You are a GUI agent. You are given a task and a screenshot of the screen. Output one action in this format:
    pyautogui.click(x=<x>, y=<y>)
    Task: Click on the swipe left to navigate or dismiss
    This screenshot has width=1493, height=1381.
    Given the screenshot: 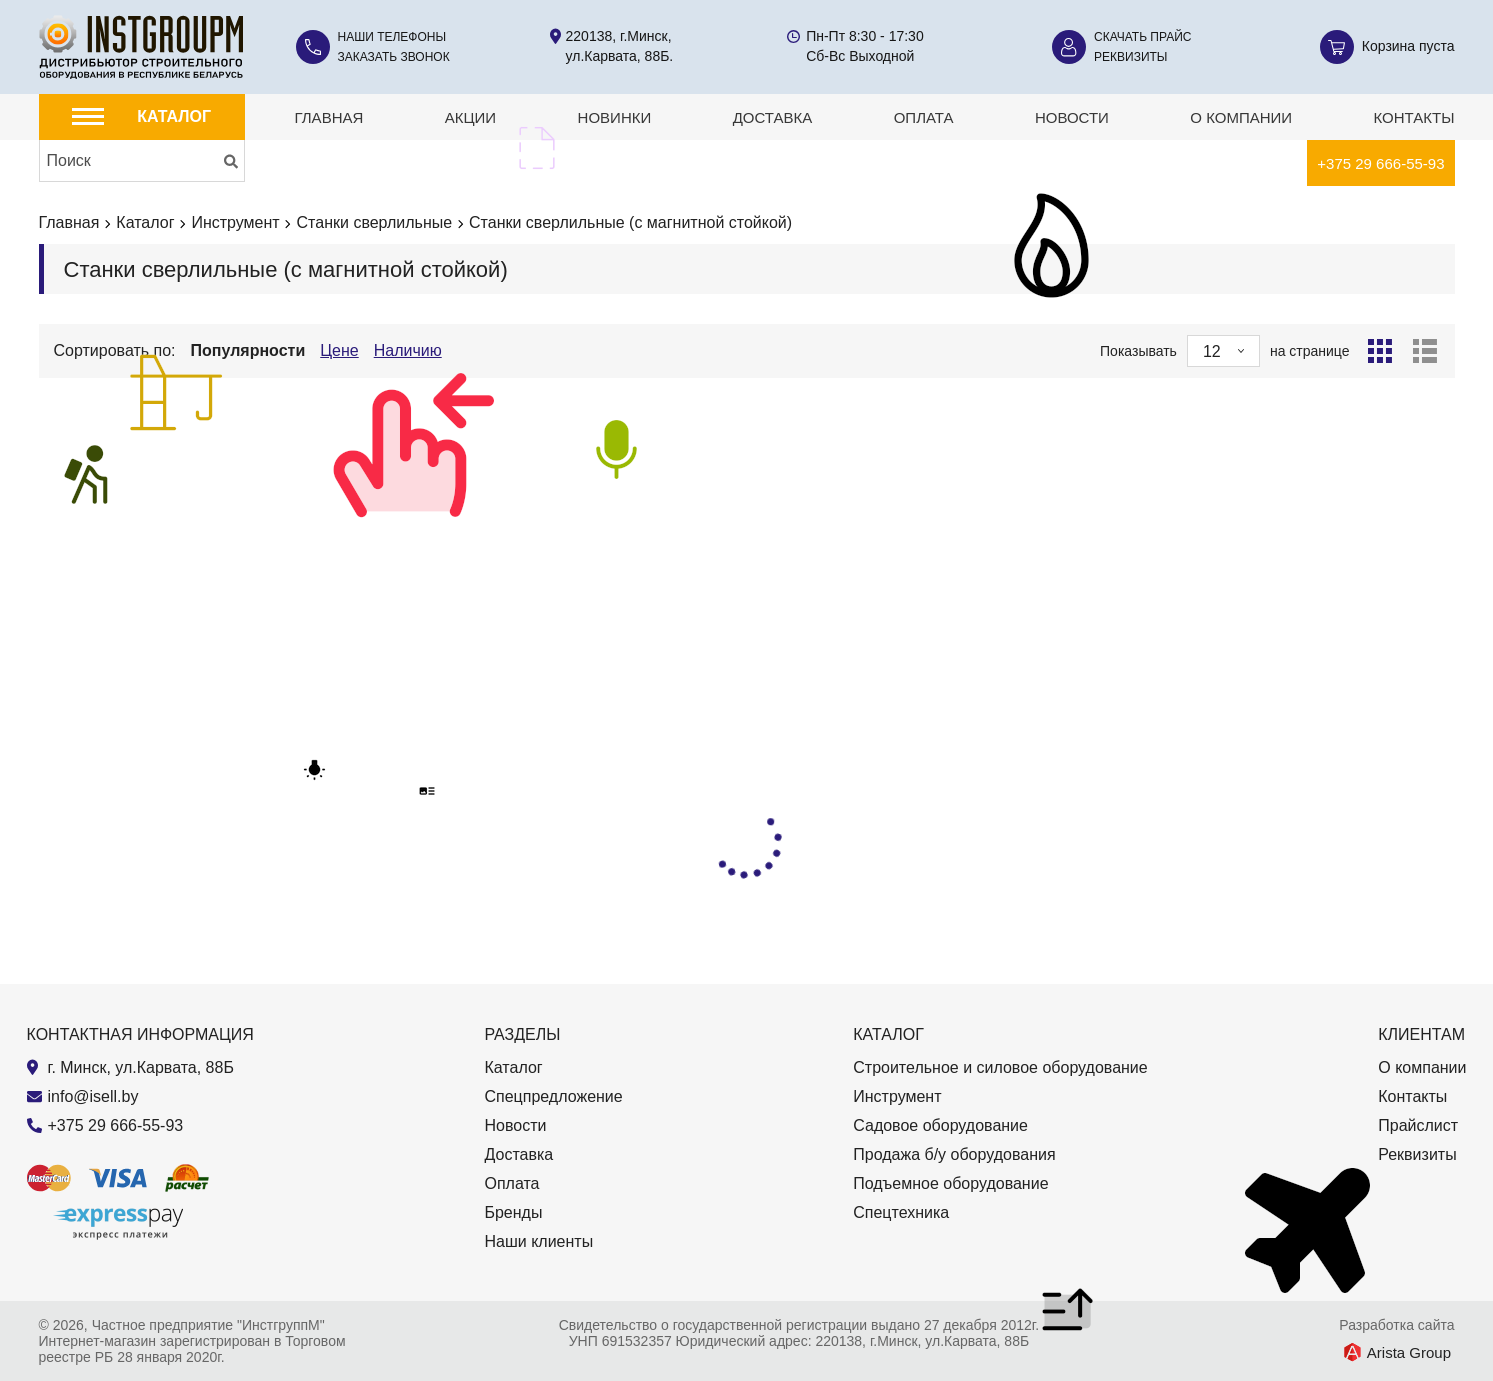 What is the action you would take?
    pyautogui.click(x=405, y=450)
    